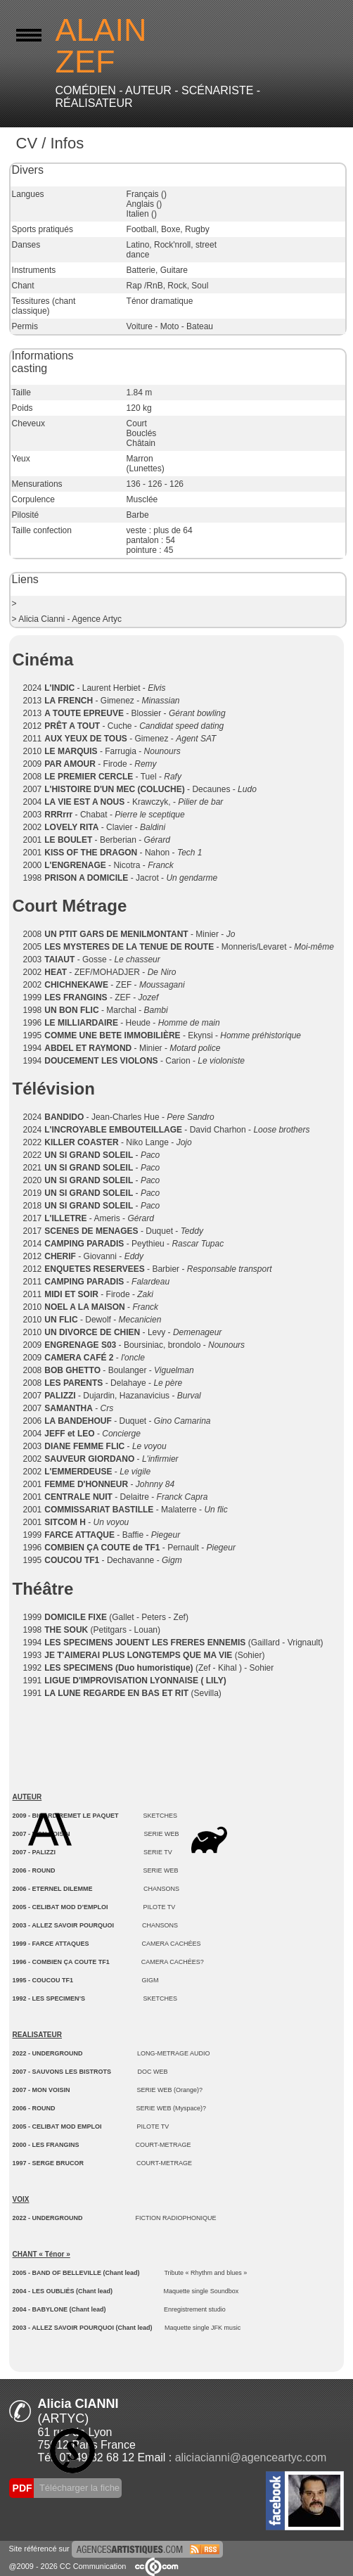  I want to click on visit the StopStalk competitive programming platform, so click(72, 2451).